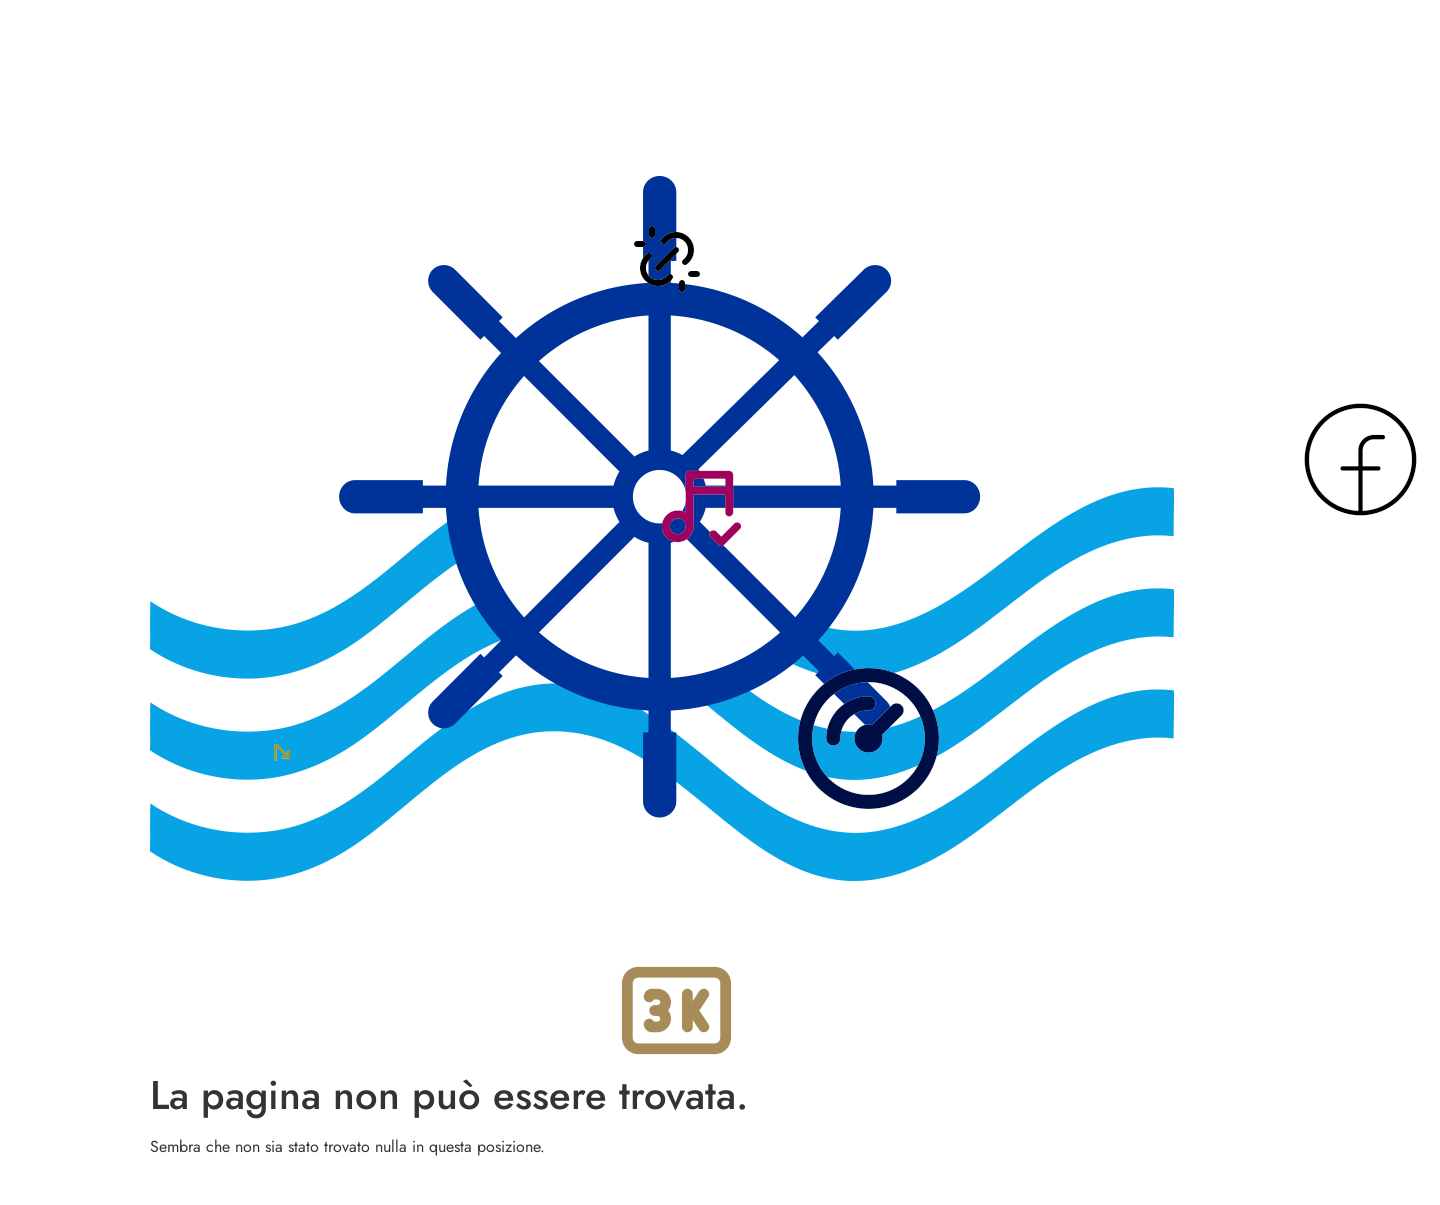  Describe the element at coordinates (676, 1010) in the screenshot. I see `indicates 3K video resolution quality` at that location.